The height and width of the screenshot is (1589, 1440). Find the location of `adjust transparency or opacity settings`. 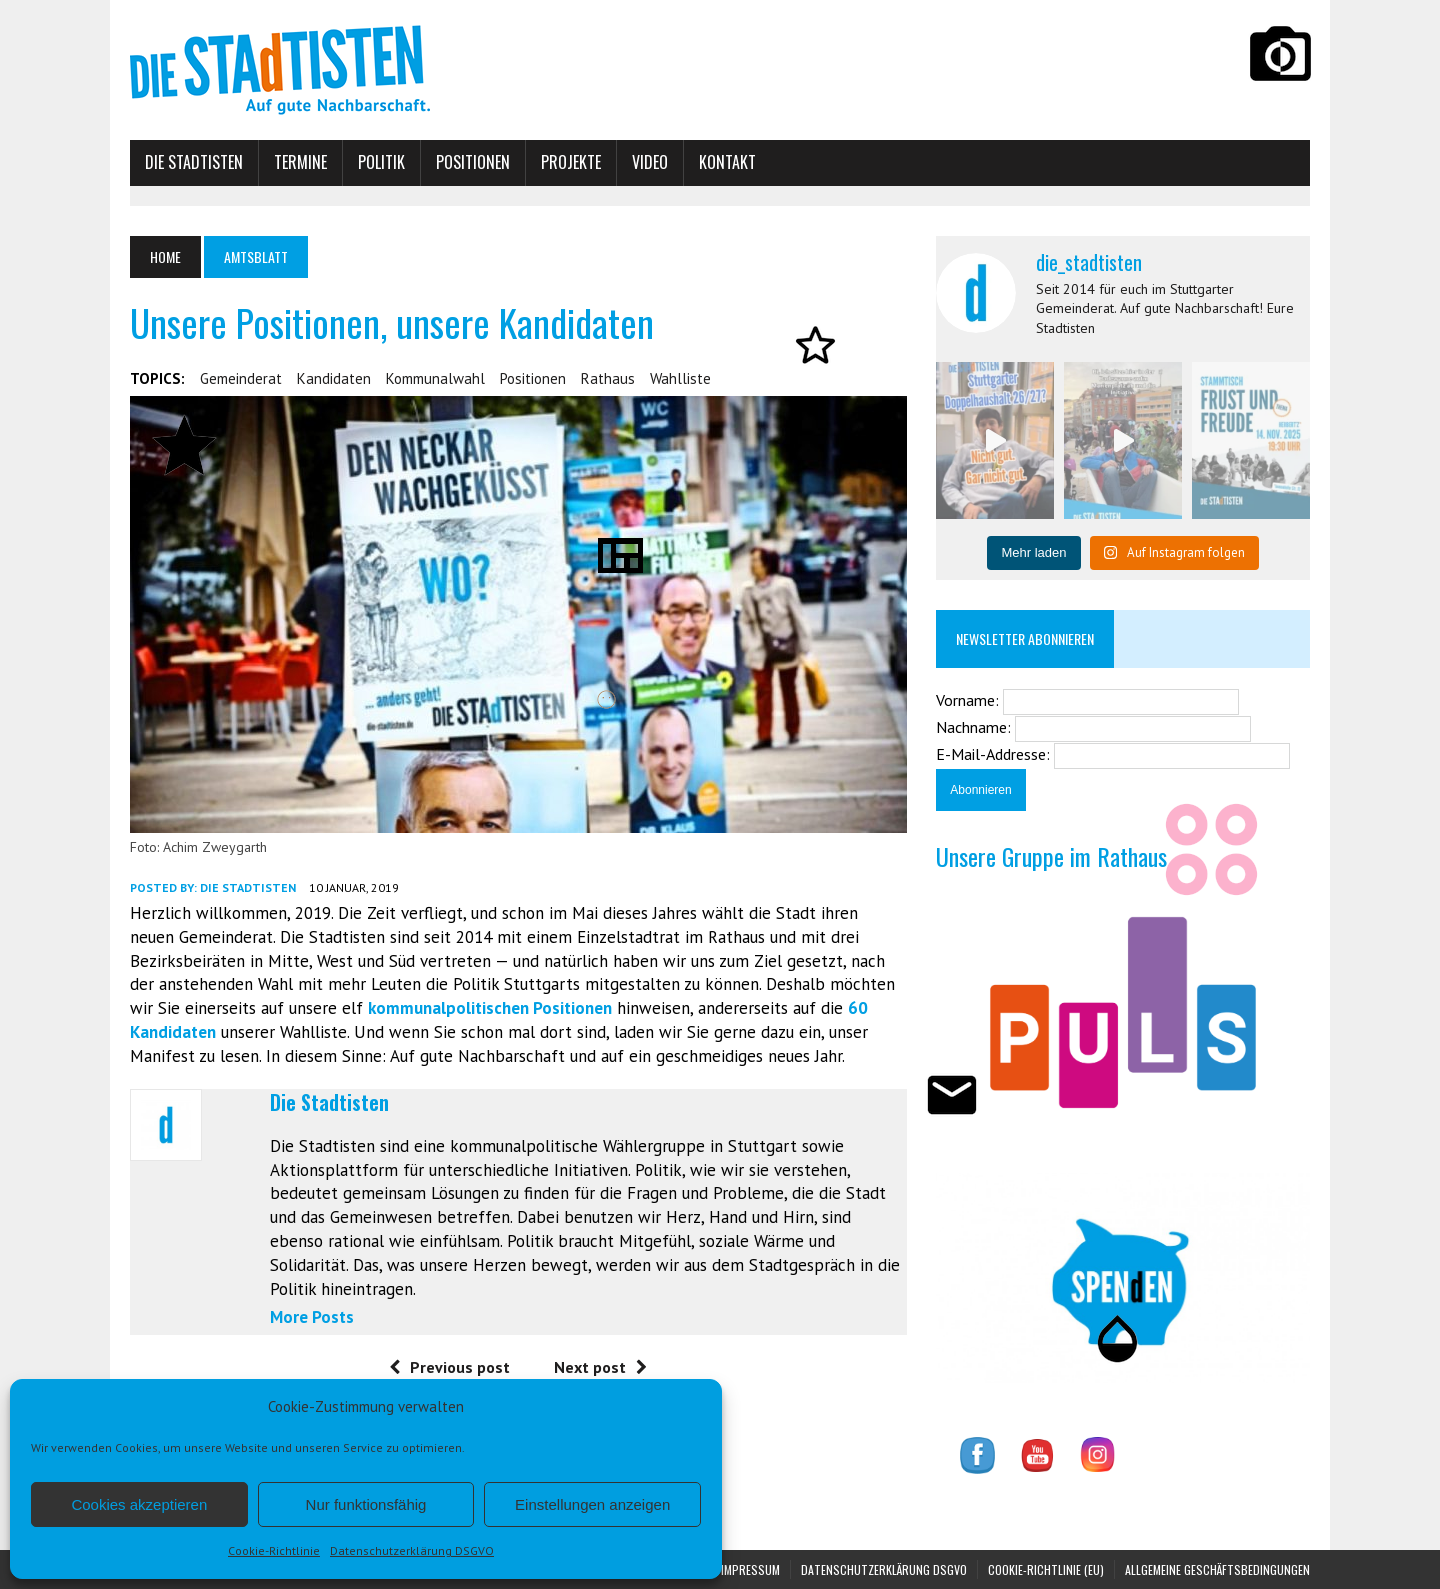

adjust transparency or opacity settings is located at coordinates (1117, 1338).